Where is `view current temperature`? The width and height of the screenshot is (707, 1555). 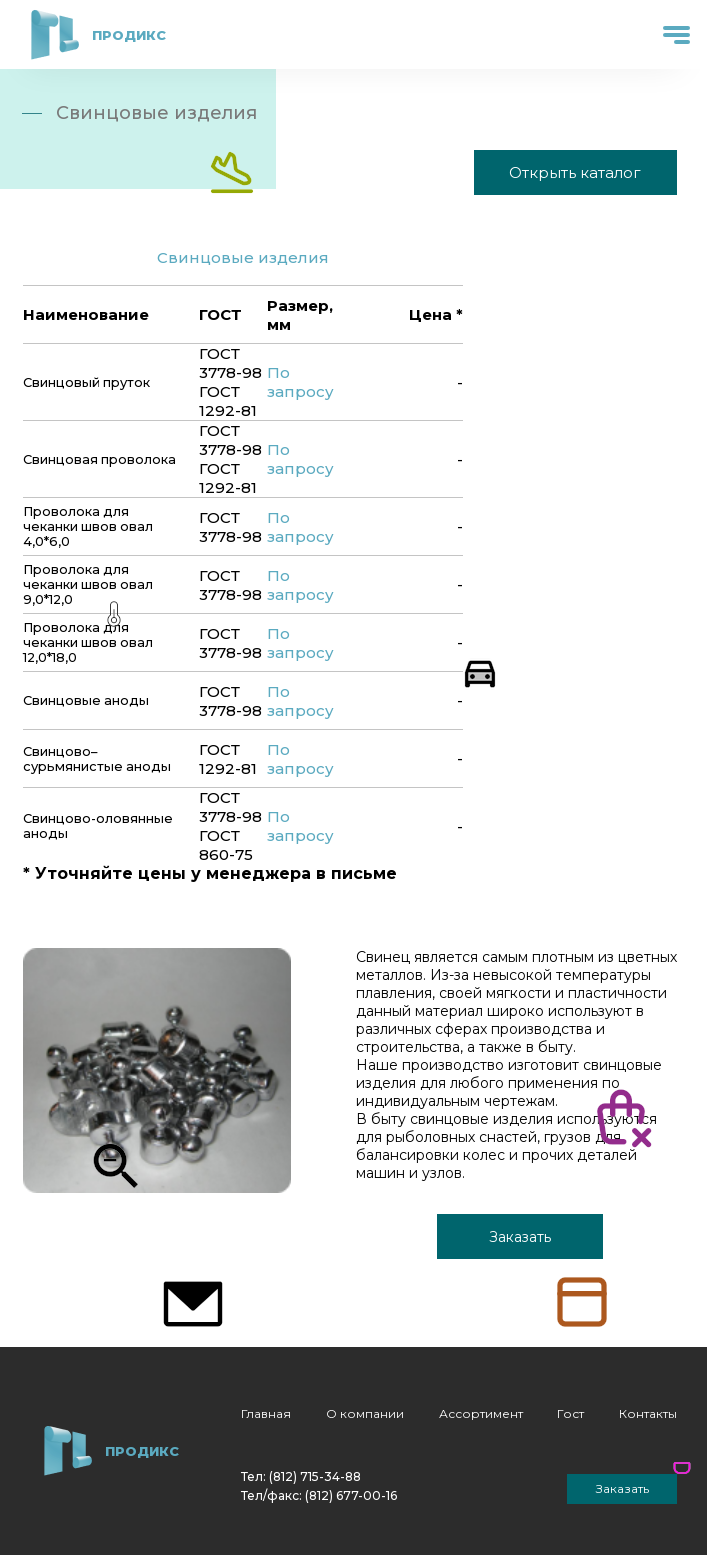
view current temperature is located at coordinates (114, 614).